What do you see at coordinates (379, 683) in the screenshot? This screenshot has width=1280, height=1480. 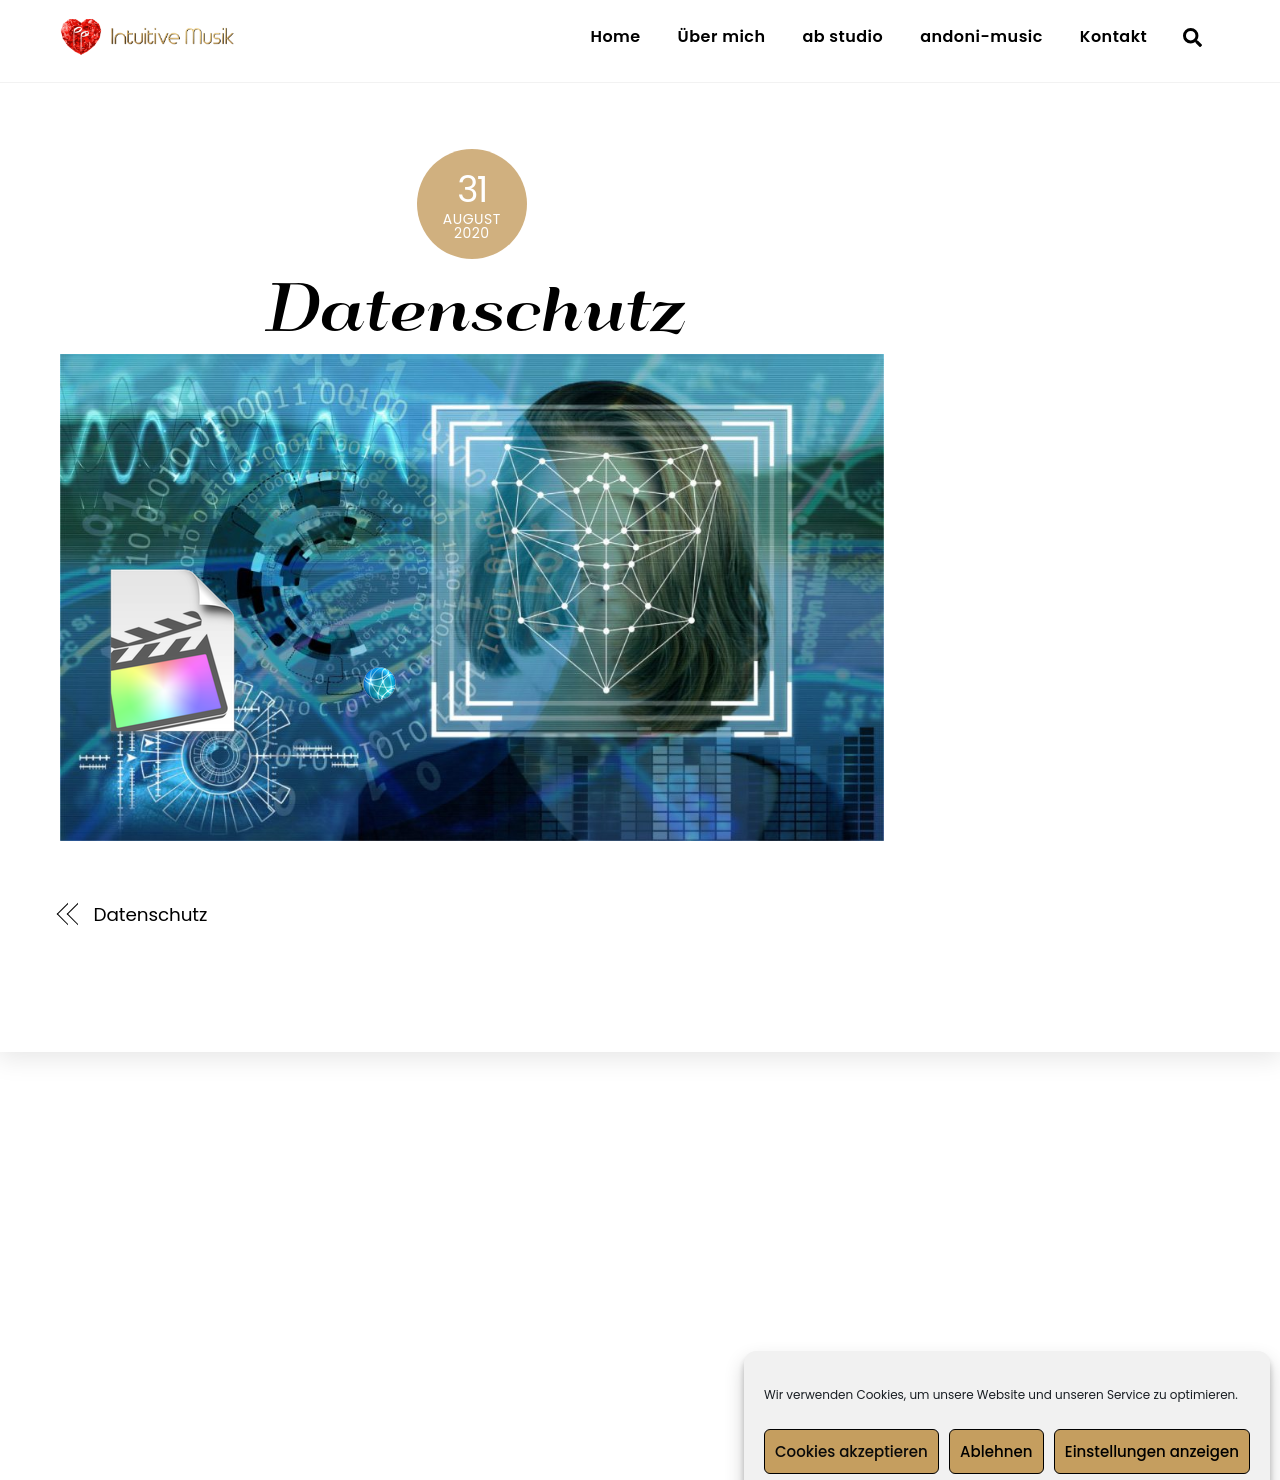 I see `access network settings` at bounding box center [379, 683].